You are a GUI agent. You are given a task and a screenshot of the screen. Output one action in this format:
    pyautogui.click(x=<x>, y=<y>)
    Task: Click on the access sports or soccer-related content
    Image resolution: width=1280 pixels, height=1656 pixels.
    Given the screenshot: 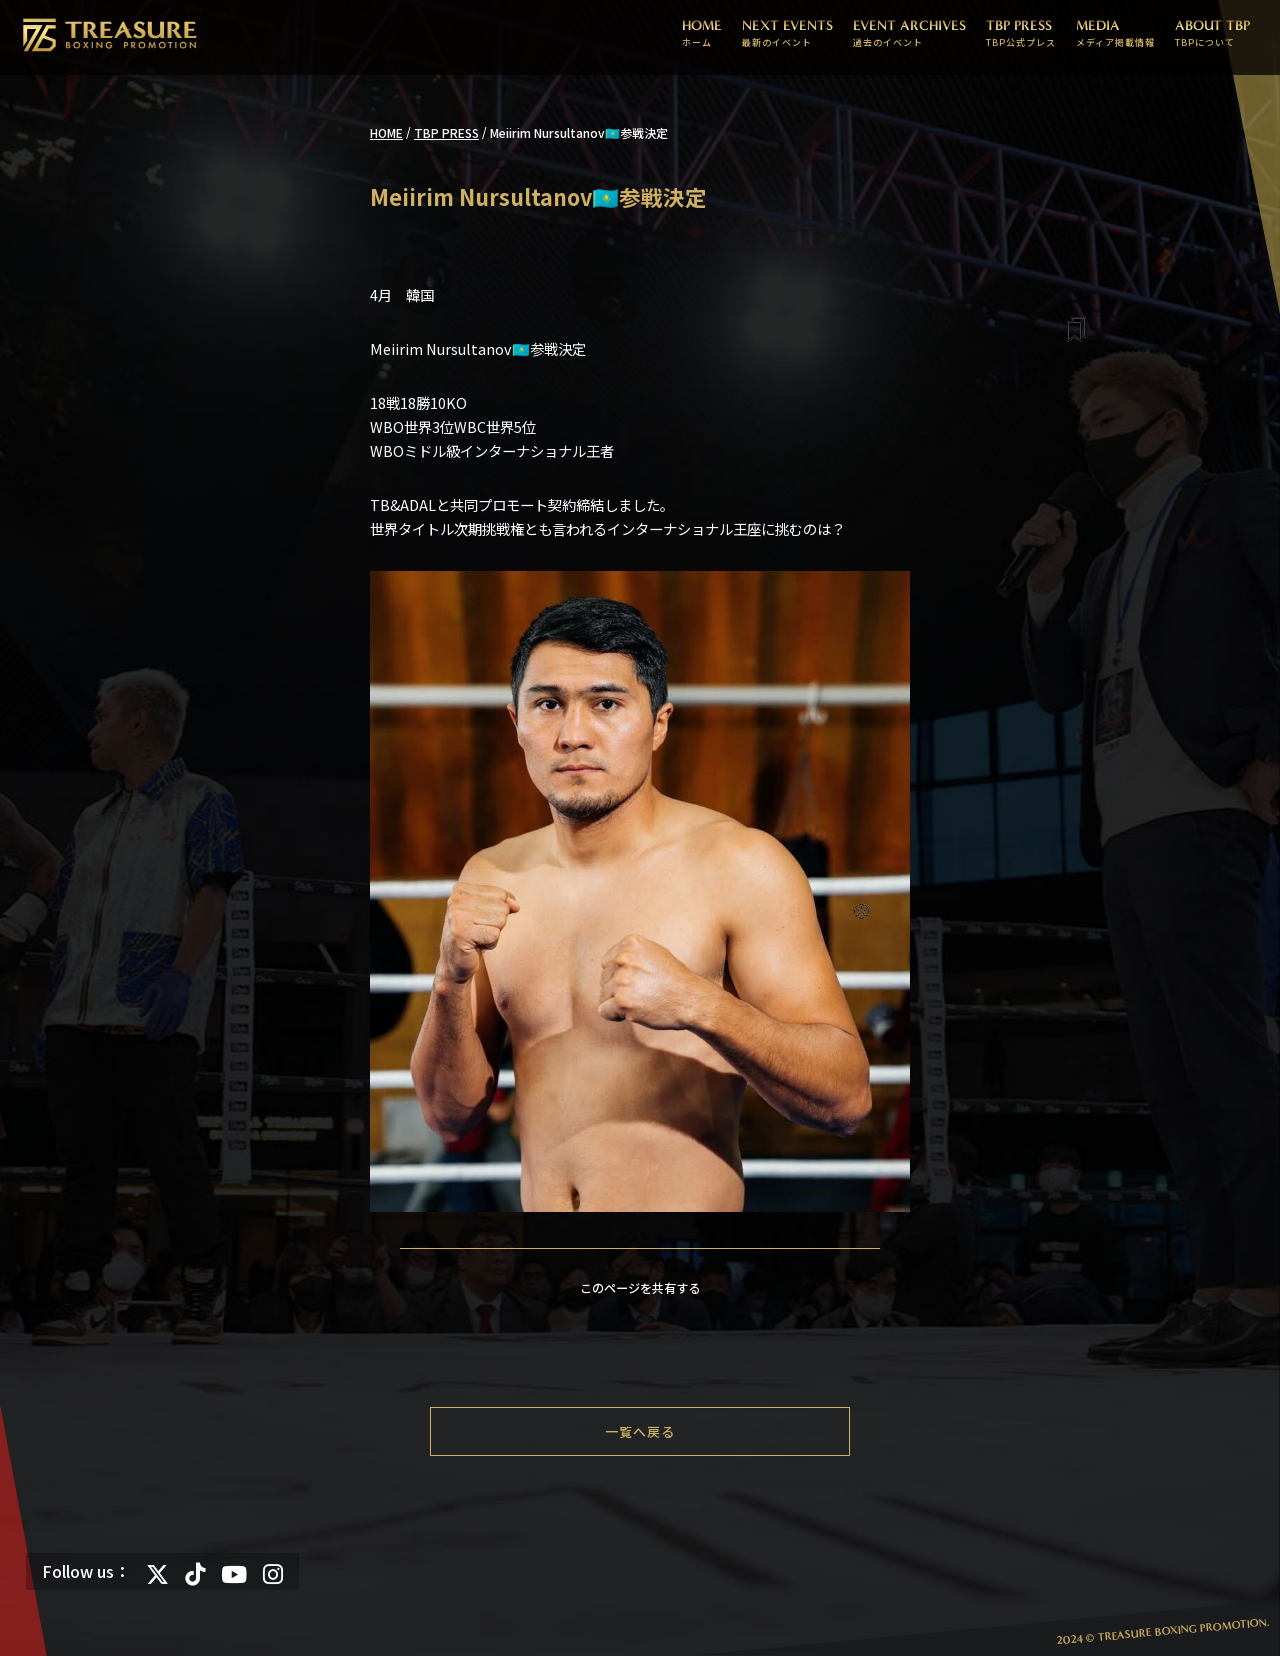 What is the action you would take?
    pyautogui.click(x=861, y=911)
    